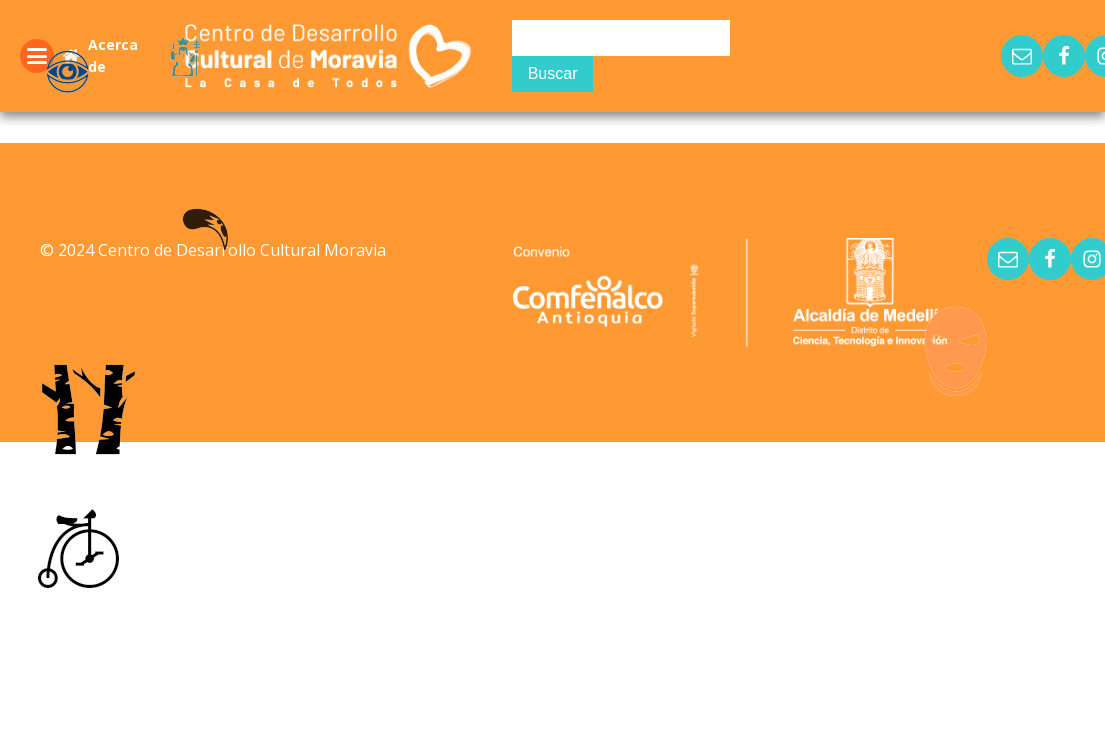  Describe the element at coordinates (955, 351) in the screenshot. I see `select balaclava or ski mask headgear` at that location.